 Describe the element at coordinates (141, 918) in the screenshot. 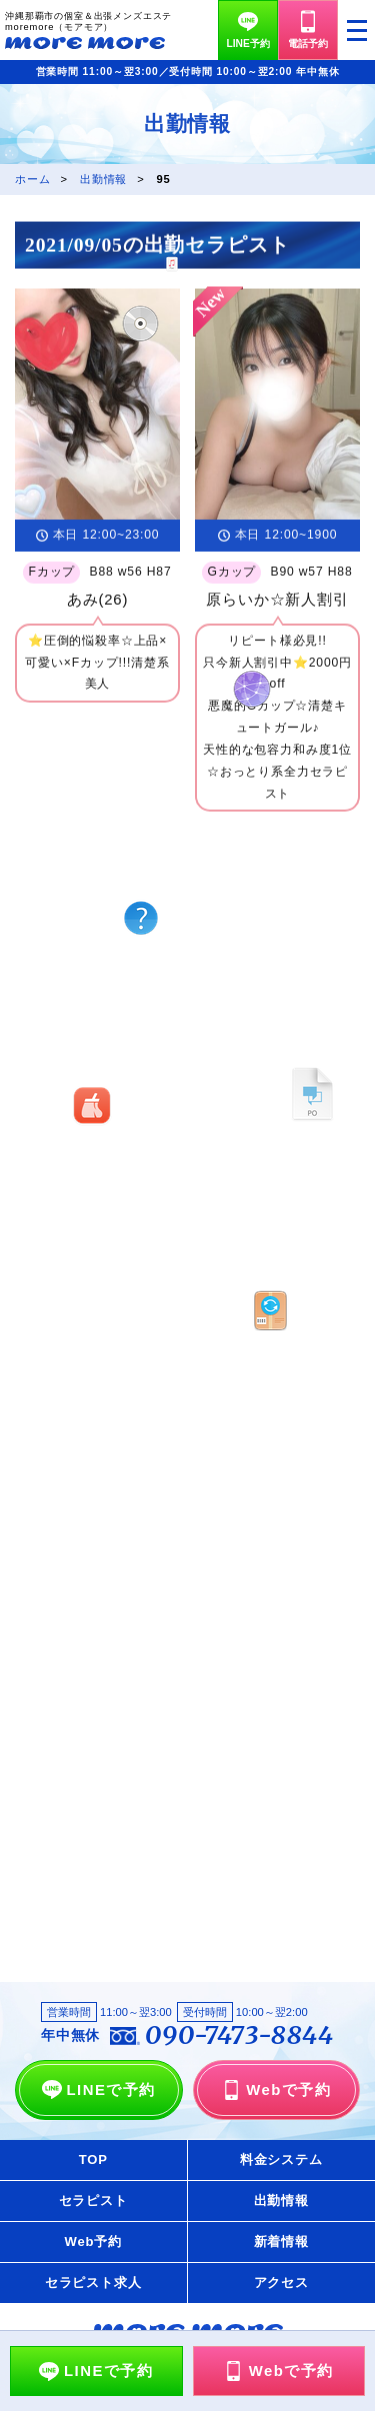

I see `open the help center or documentation` at that location.